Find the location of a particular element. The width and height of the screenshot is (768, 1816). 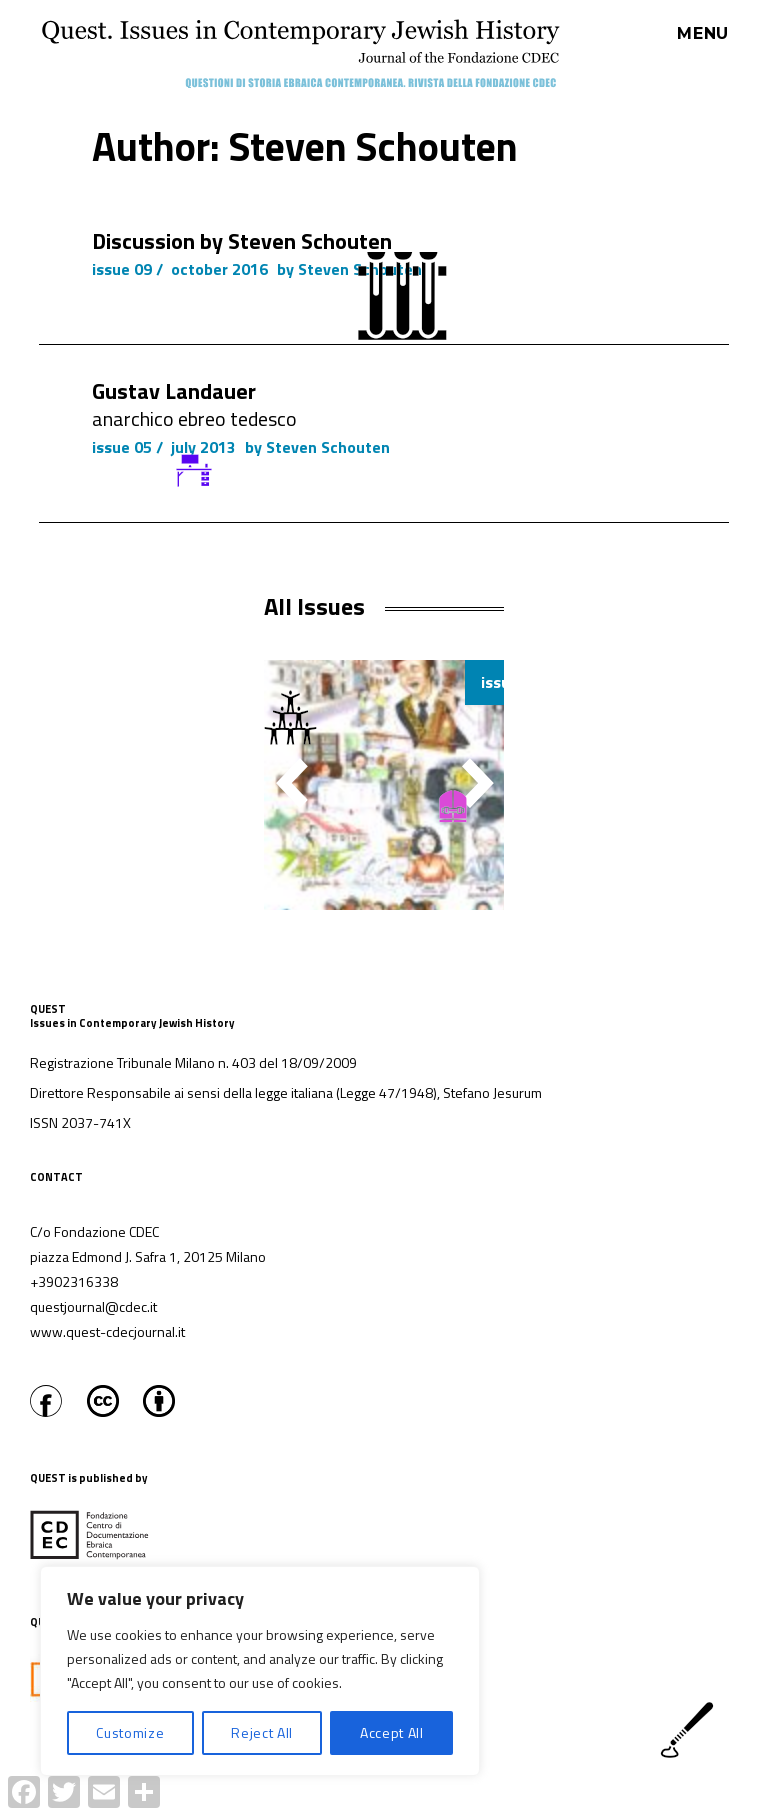

view team hierarchy or organization structure is located at coordinates (290, 717).